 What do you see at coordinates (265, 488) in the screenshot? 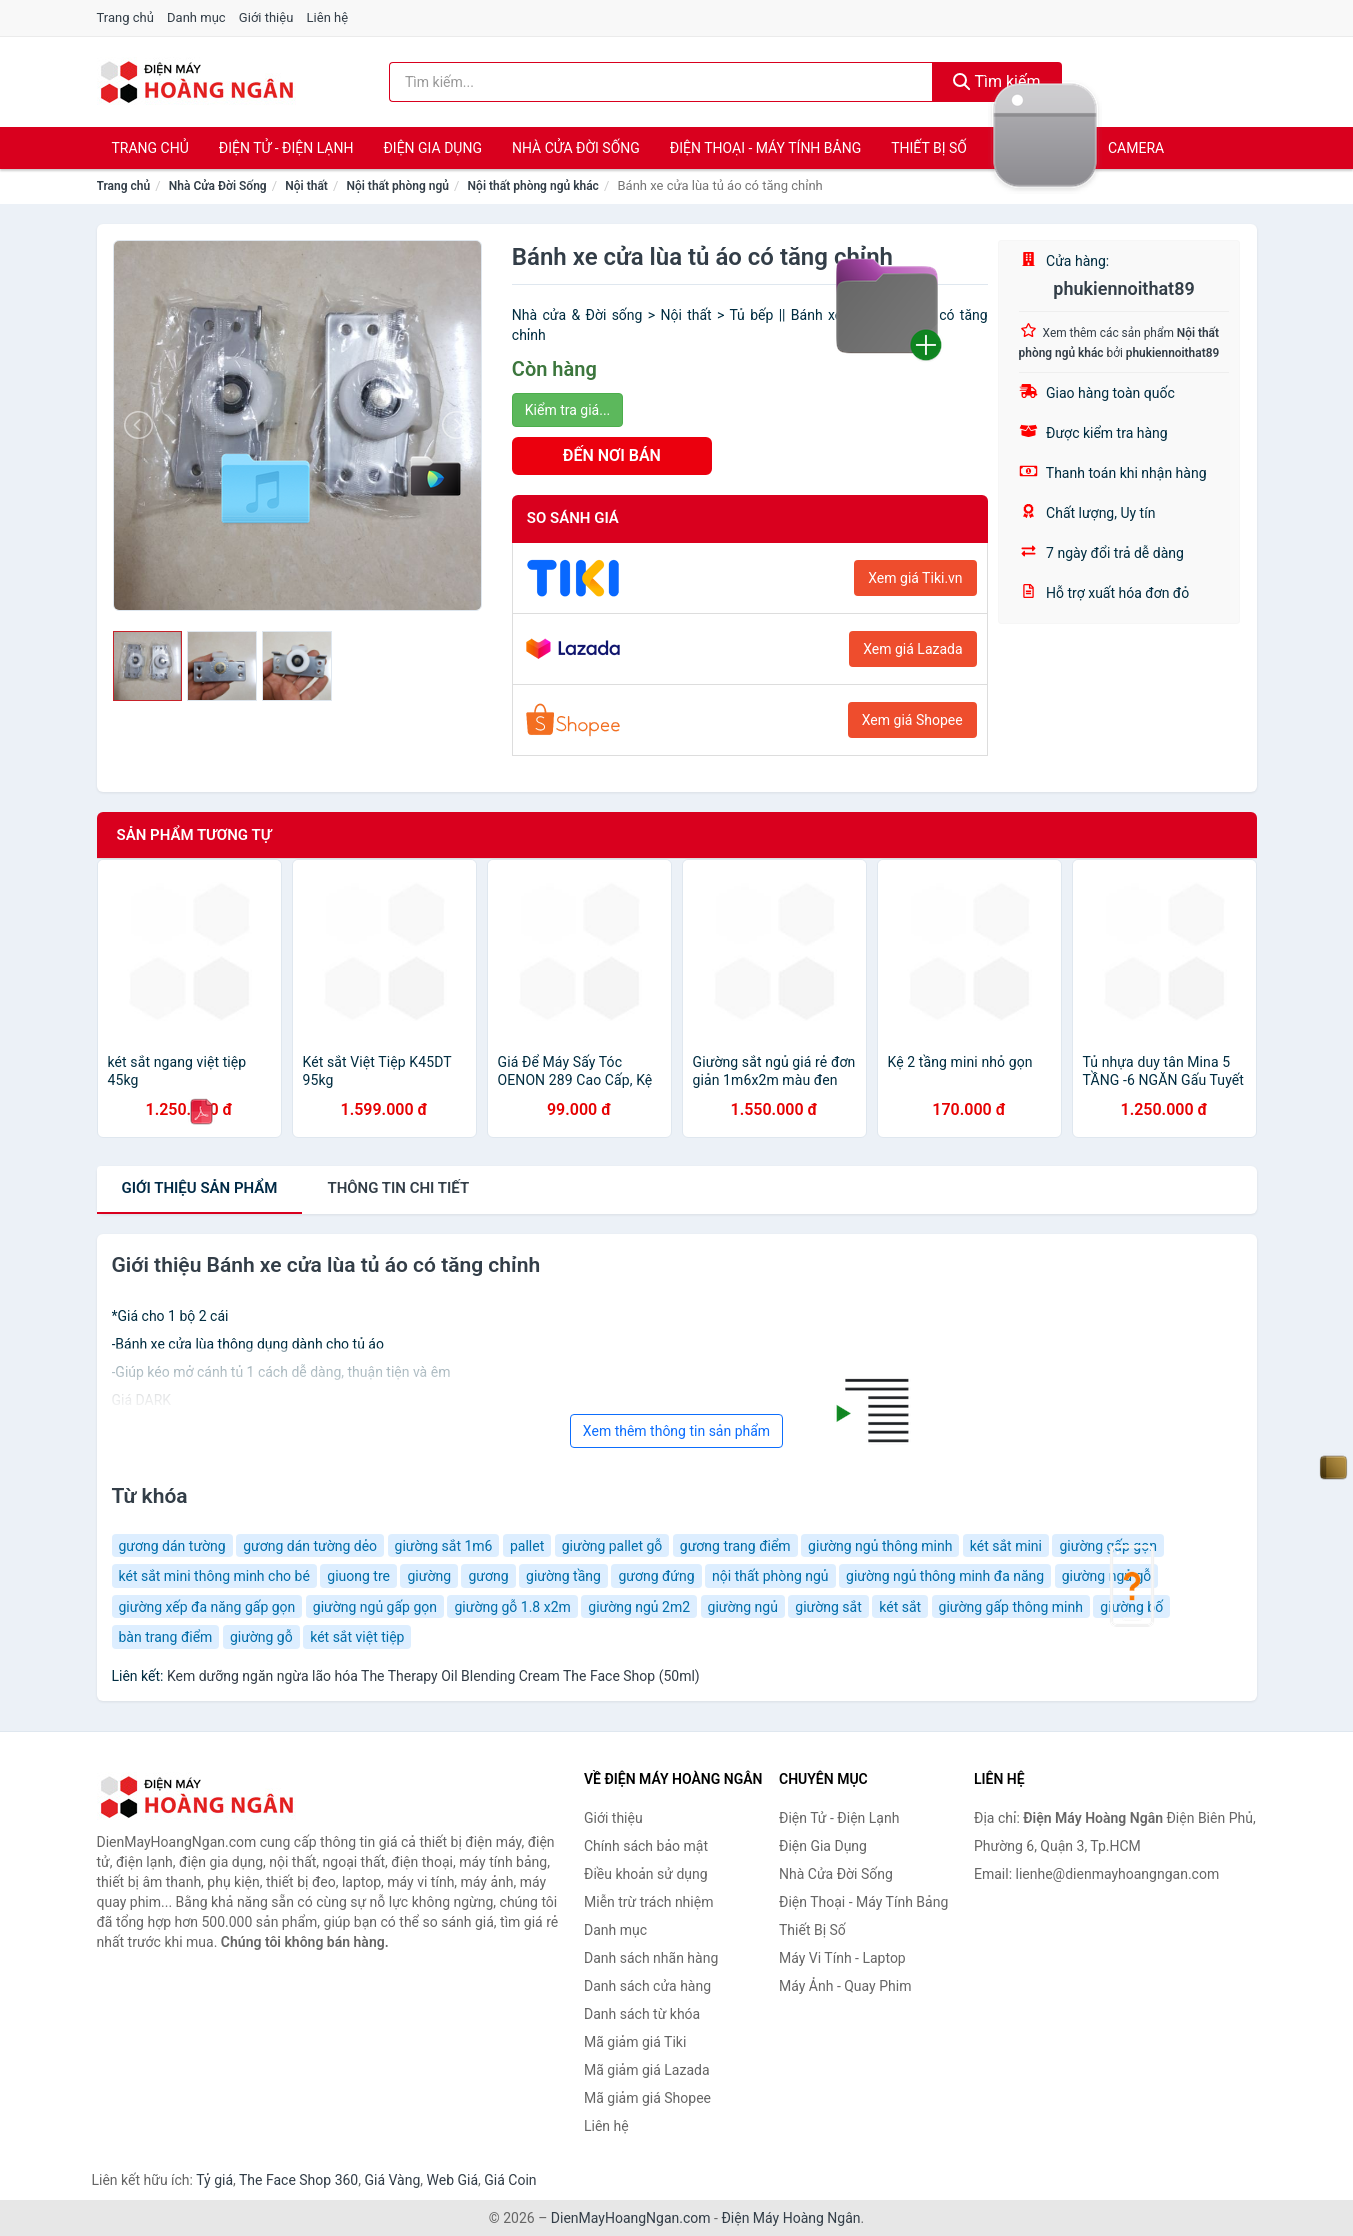
I see `open your music folder` at bounding box center [265, 488].